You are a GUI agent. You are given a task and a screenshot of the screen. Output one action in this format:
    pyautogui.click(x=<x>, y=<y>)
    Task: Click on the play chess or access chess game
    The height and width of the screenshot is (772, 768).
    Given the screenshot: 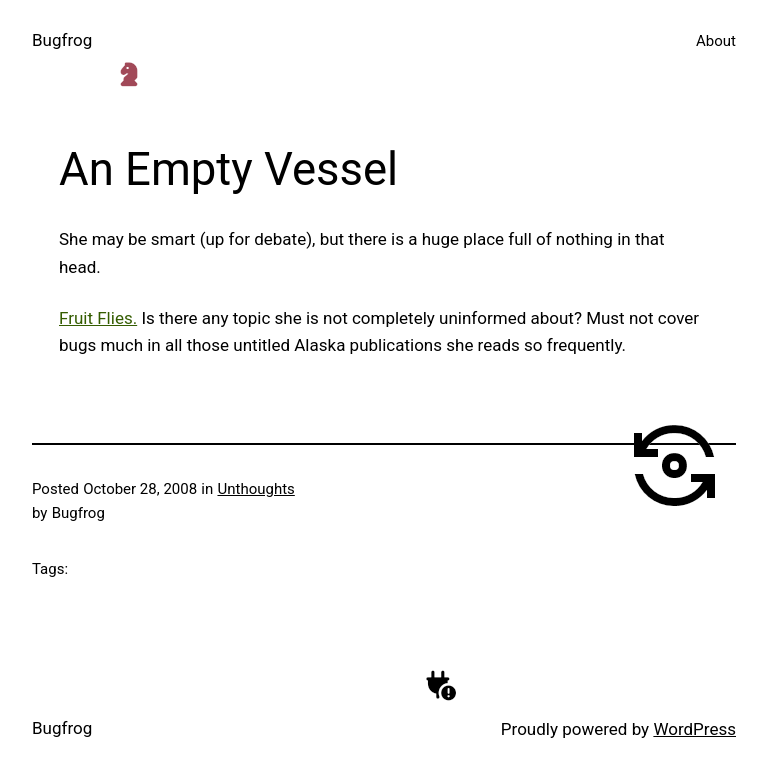 What is the action you would take?
    pyautogui.click(x=129, y=75)
    